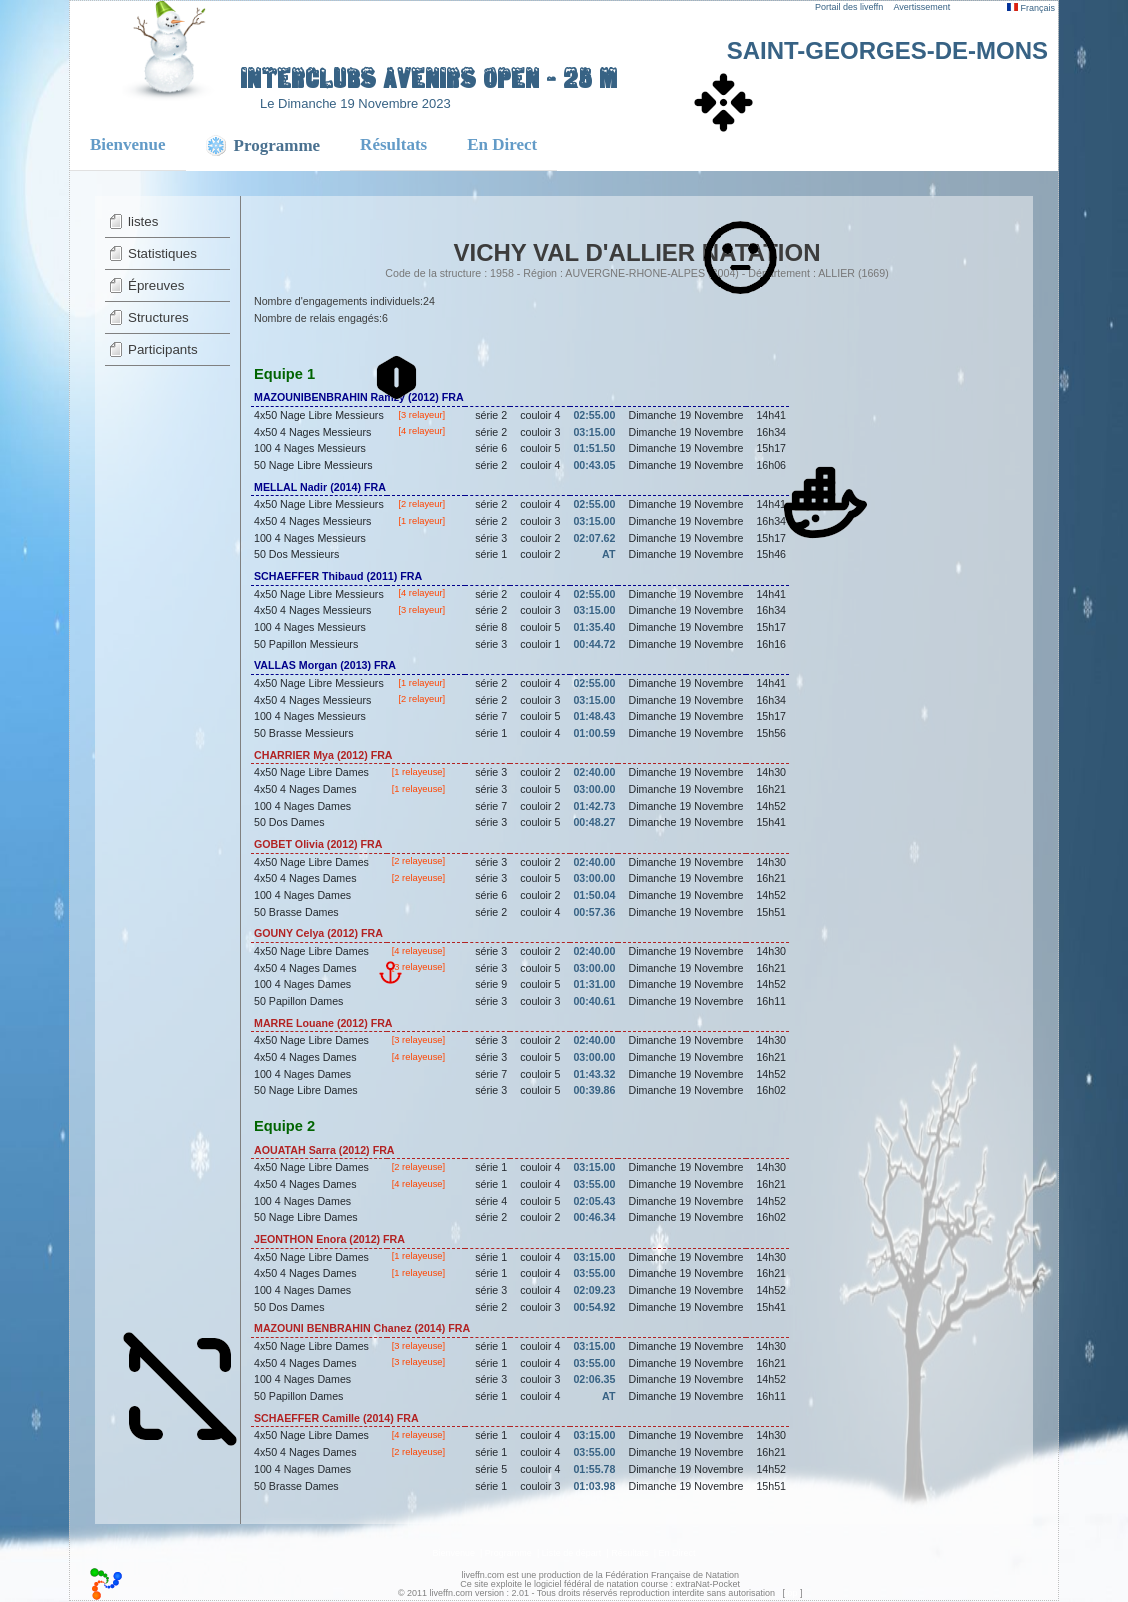 The image size is (1128, 1602). I want to click on maximize view is currently disabled, so click(180, 1389).